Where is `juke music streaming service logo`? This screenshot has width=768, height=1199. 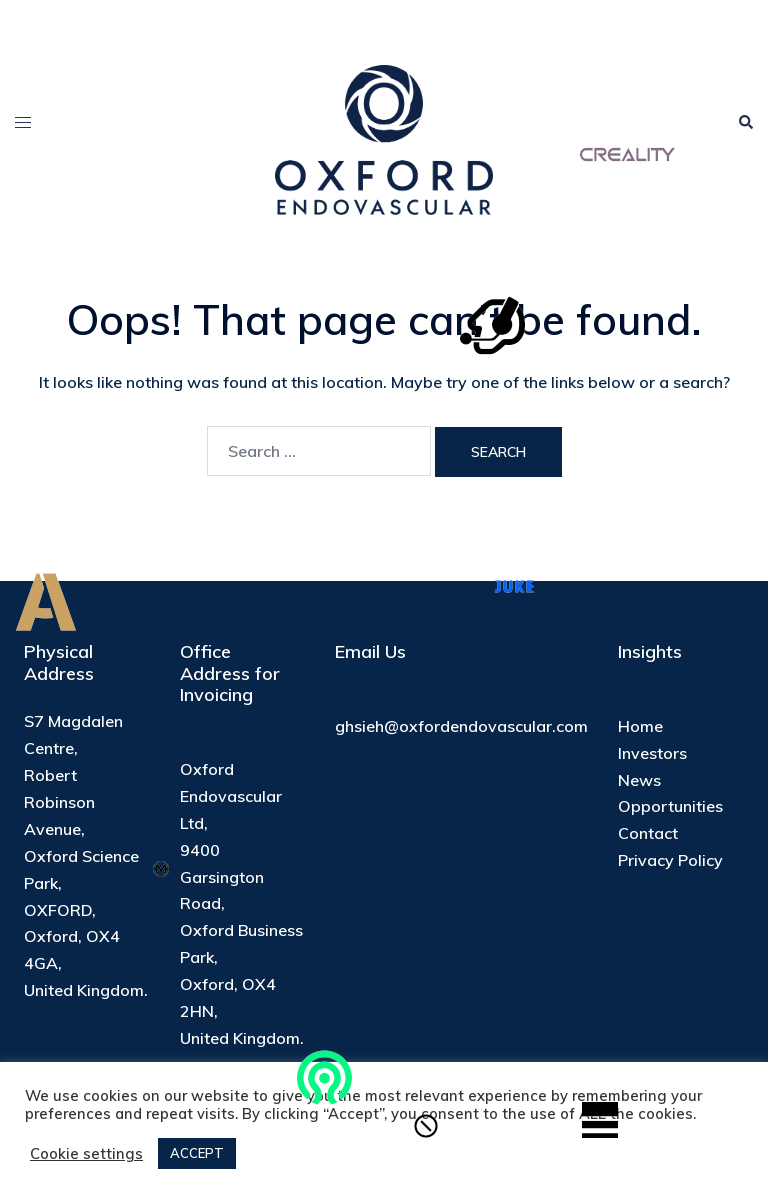 juke music streaming service logo is located at coordinates (514, 586).